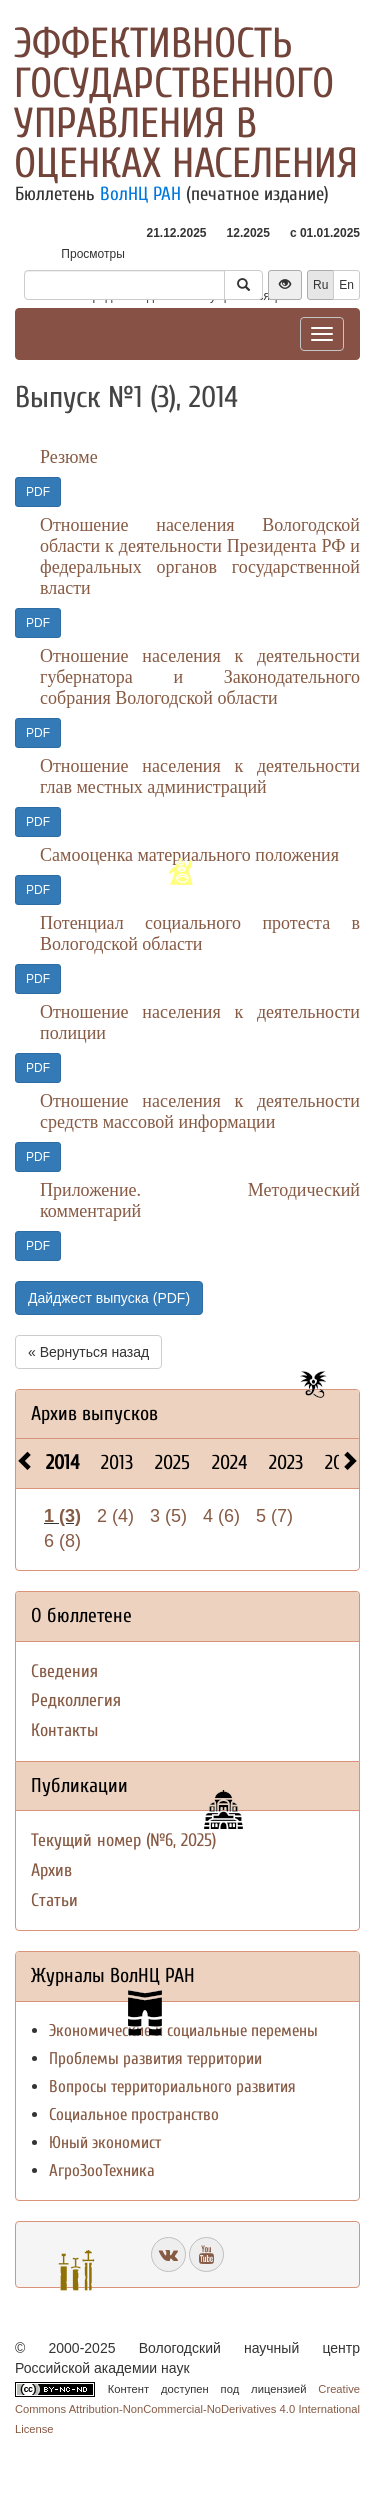  I want to click on select harpy creature in game, so click(313, 1384).